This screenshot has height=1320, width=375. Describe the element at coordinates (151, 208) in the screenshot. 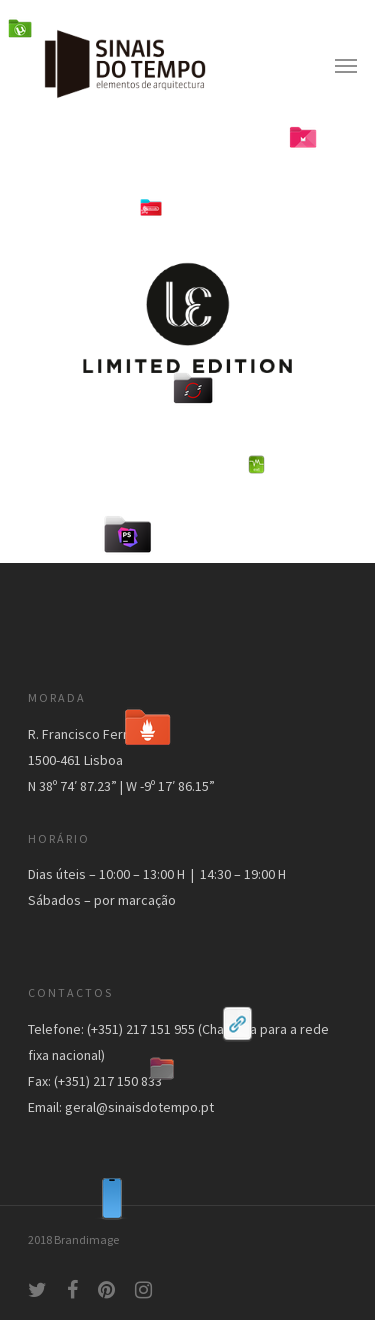

I see `open folder containing Nintendo games or files` at that location.